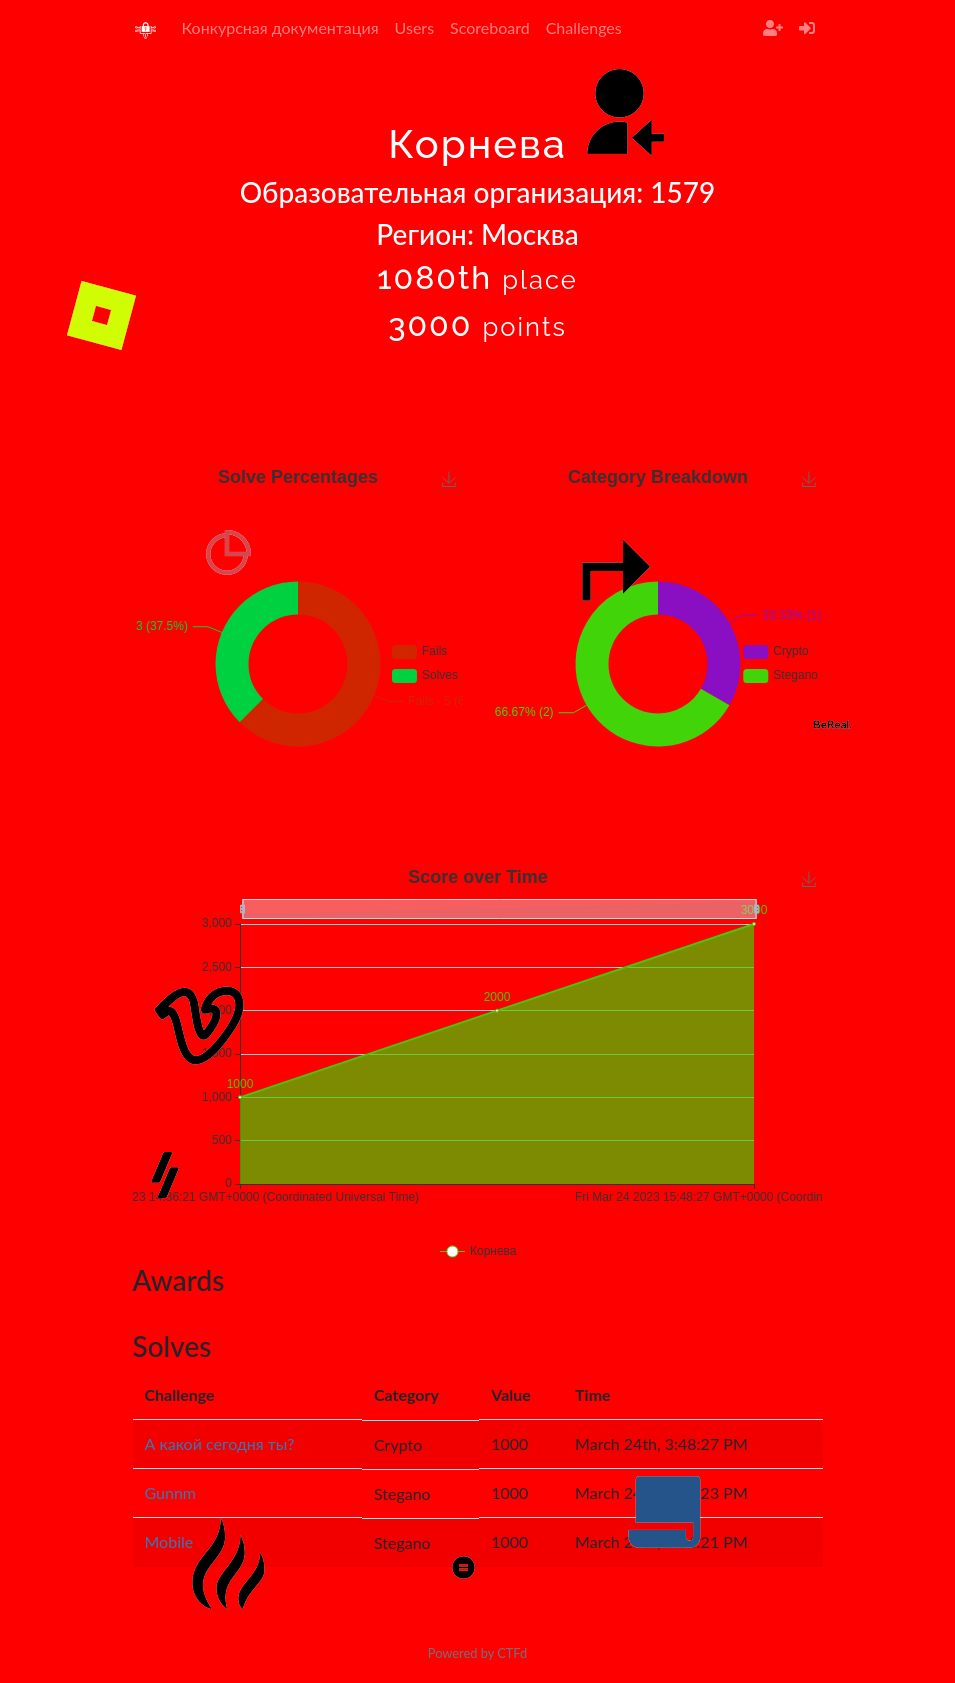 The height and width of the screenshot is (1683, 955). Describe the element at coordinates (227, 554) in the screenshot. I see `view business analytics or statistics` at that location.